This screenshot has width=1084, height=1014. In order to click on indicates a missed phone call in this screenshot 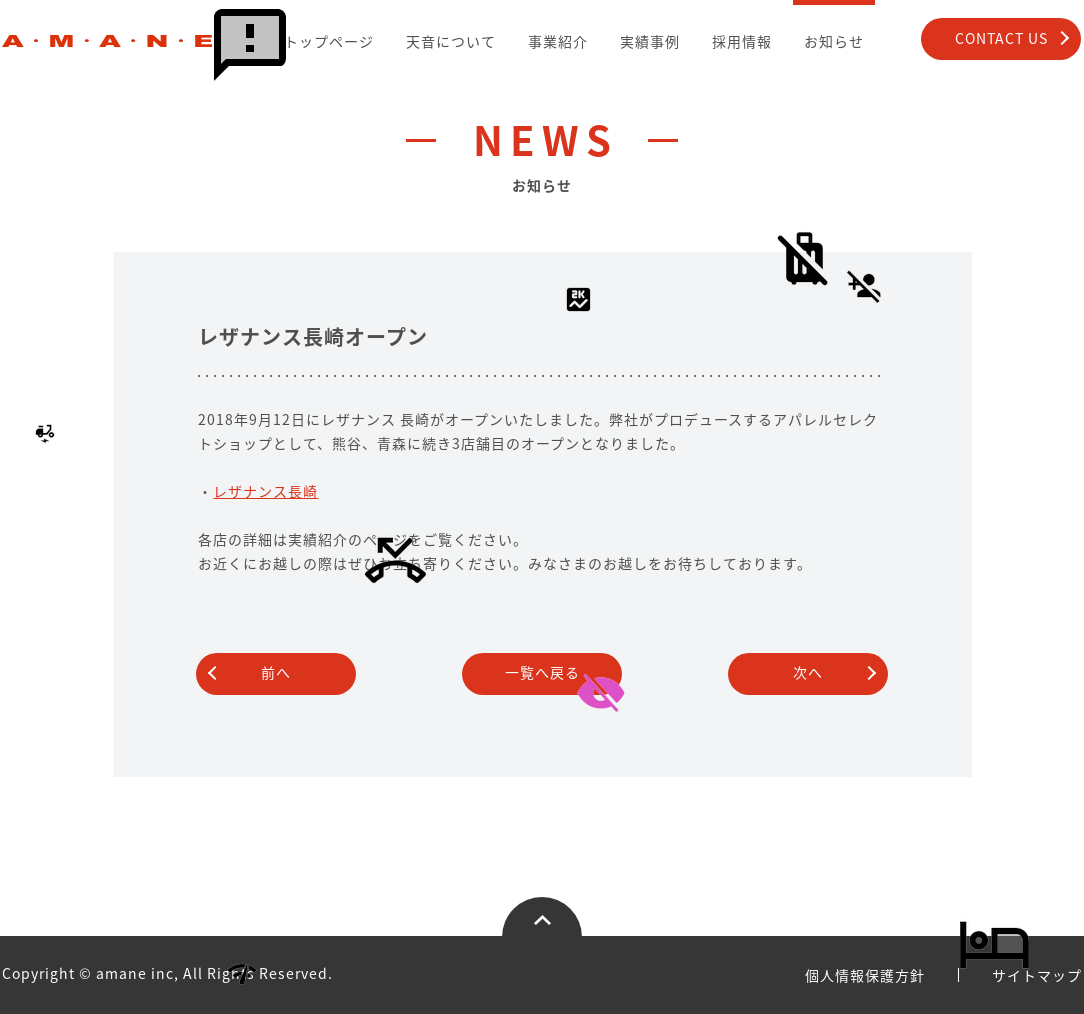, I will do `click(395, 560)`.